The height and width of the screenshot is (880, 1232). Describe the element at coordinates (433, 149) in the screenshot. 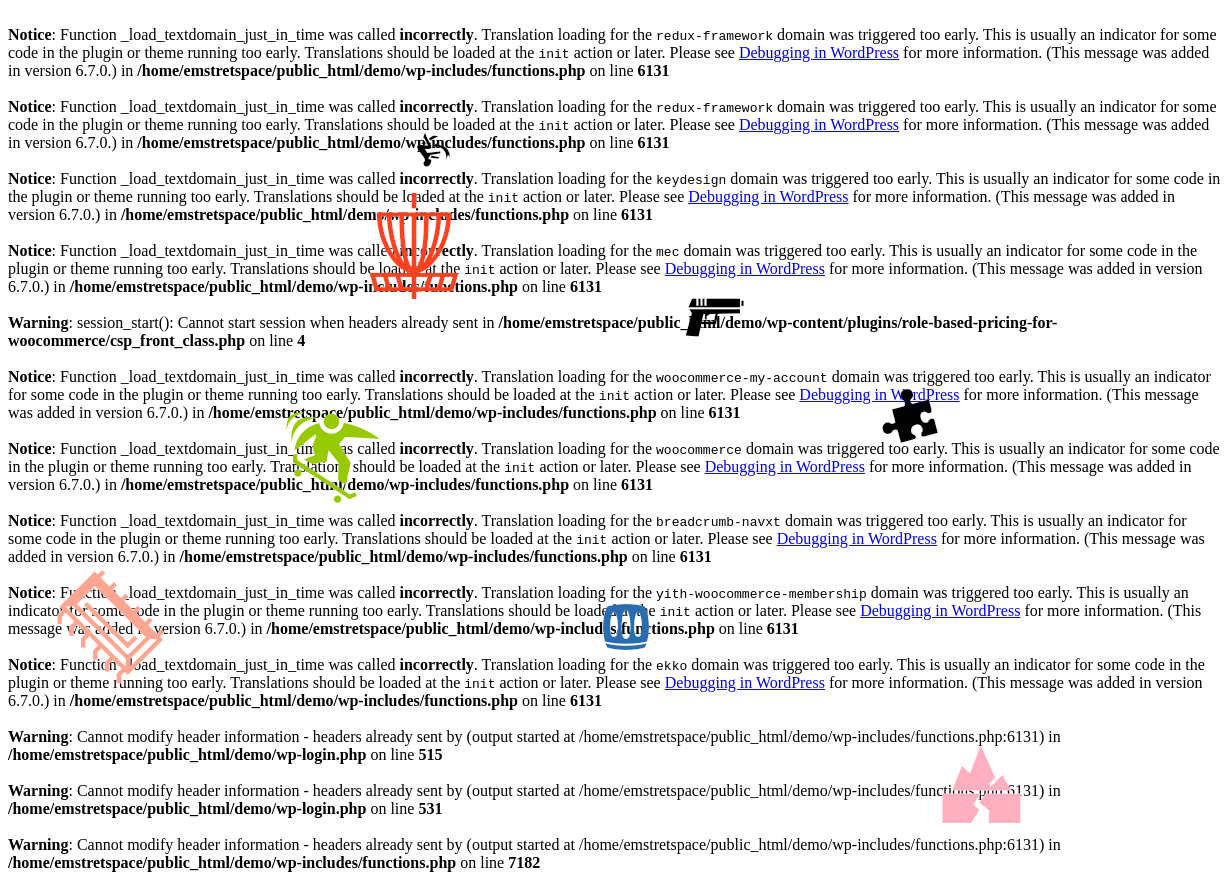

I see `indicates acrobatic or gymnastic skill ability` at that location.